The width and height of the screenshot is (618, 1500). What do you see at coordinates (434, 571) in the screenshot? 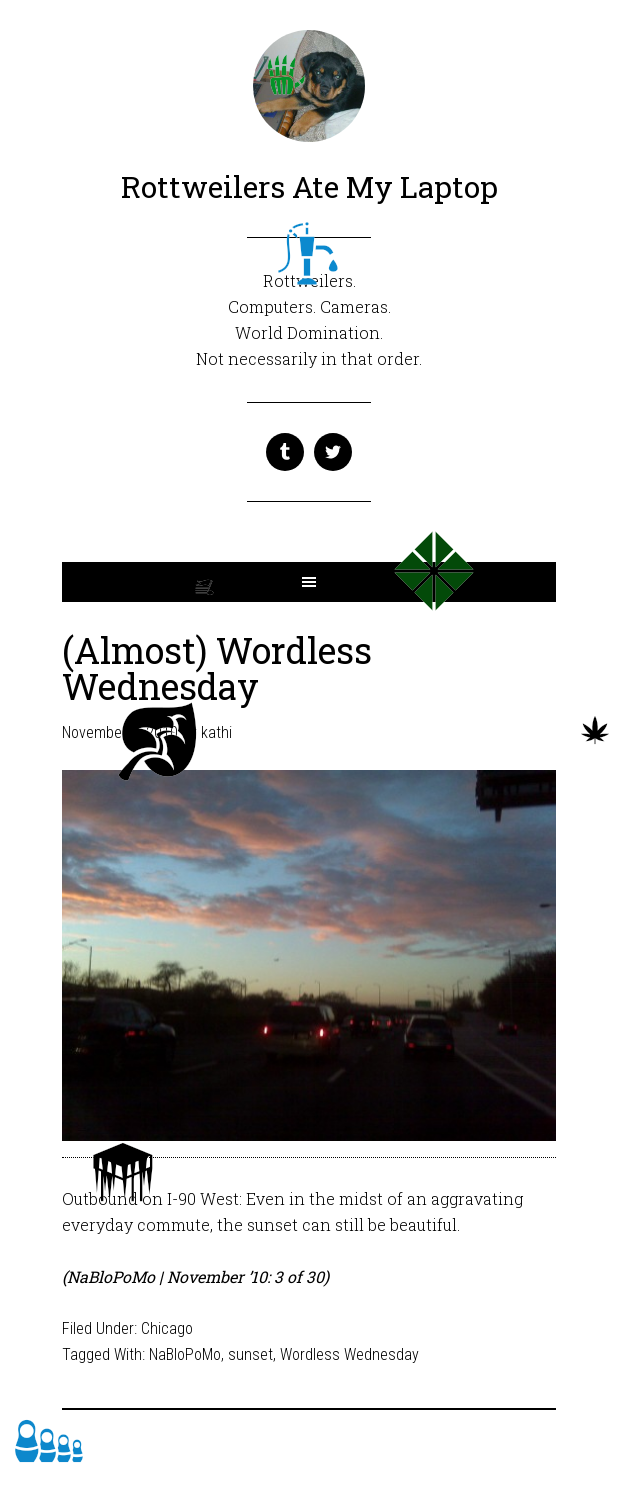
I see `toggle grid or quadrant view` at bounding box center [434, 571].